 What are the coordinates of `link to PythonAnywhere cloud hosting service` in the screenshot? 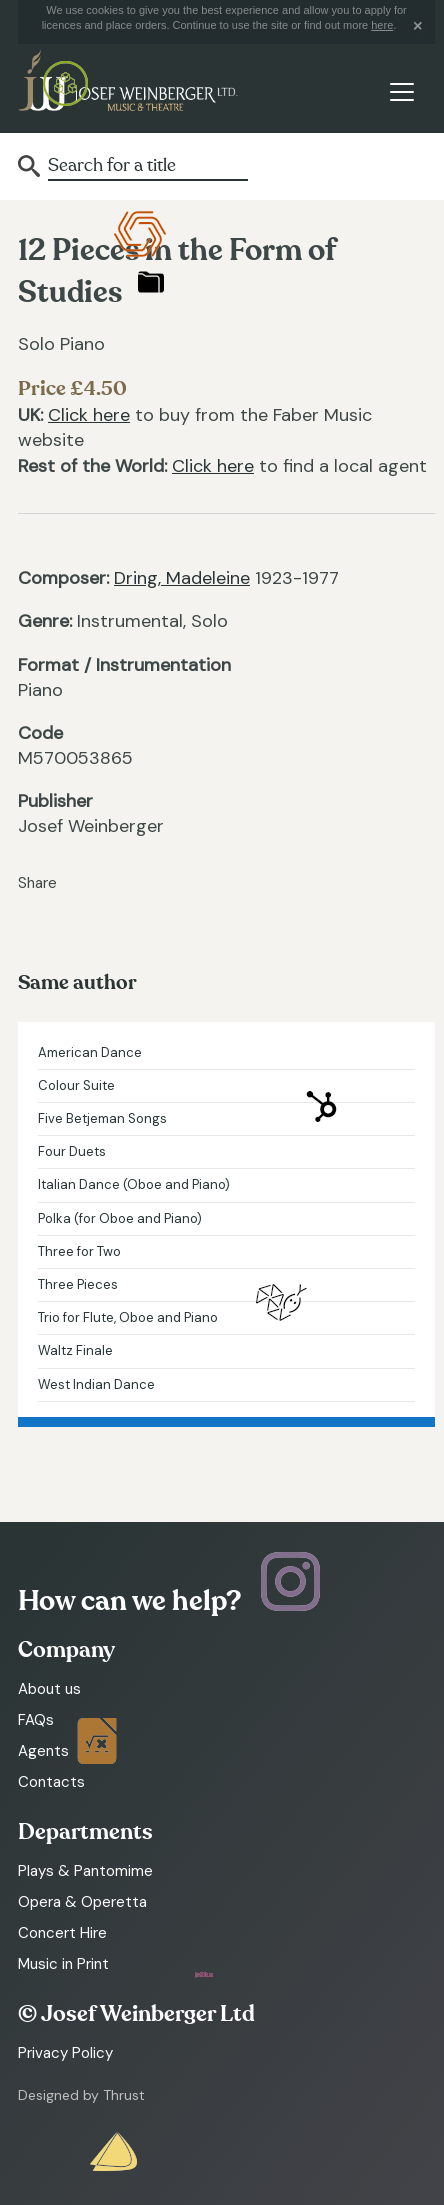 It's located at (281, 1302).